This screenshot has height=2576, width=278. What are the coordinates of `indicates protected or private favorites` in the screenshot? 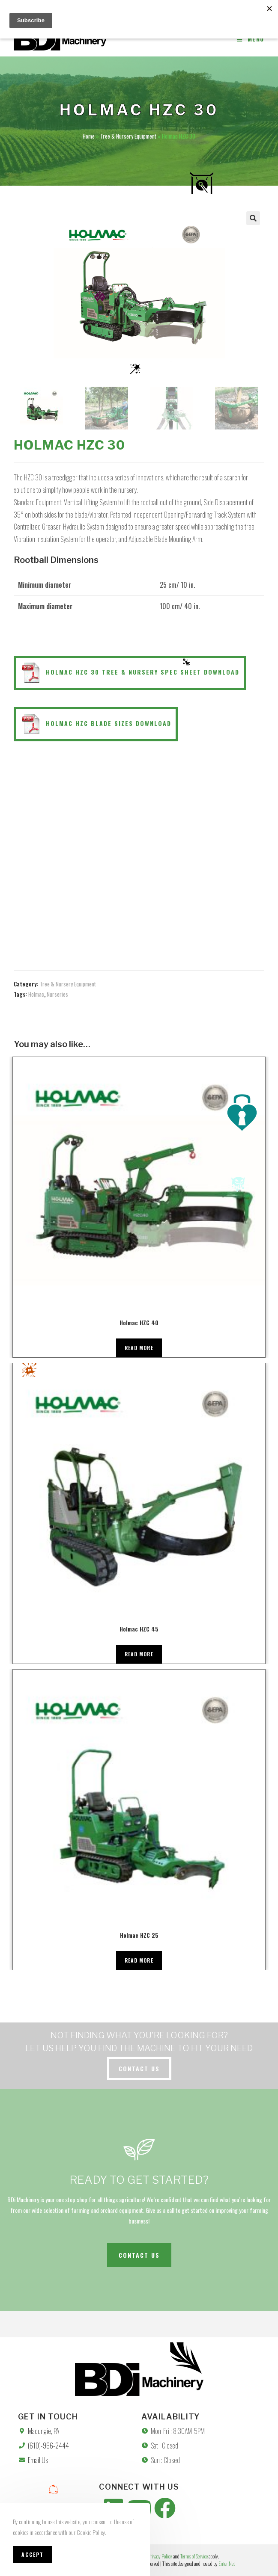 It's located at (242, 1113).